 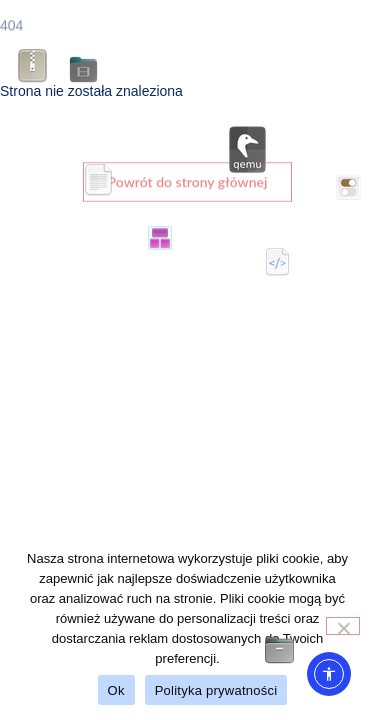 I want to click on open system settings or preferences, so click(x=348, y=187).